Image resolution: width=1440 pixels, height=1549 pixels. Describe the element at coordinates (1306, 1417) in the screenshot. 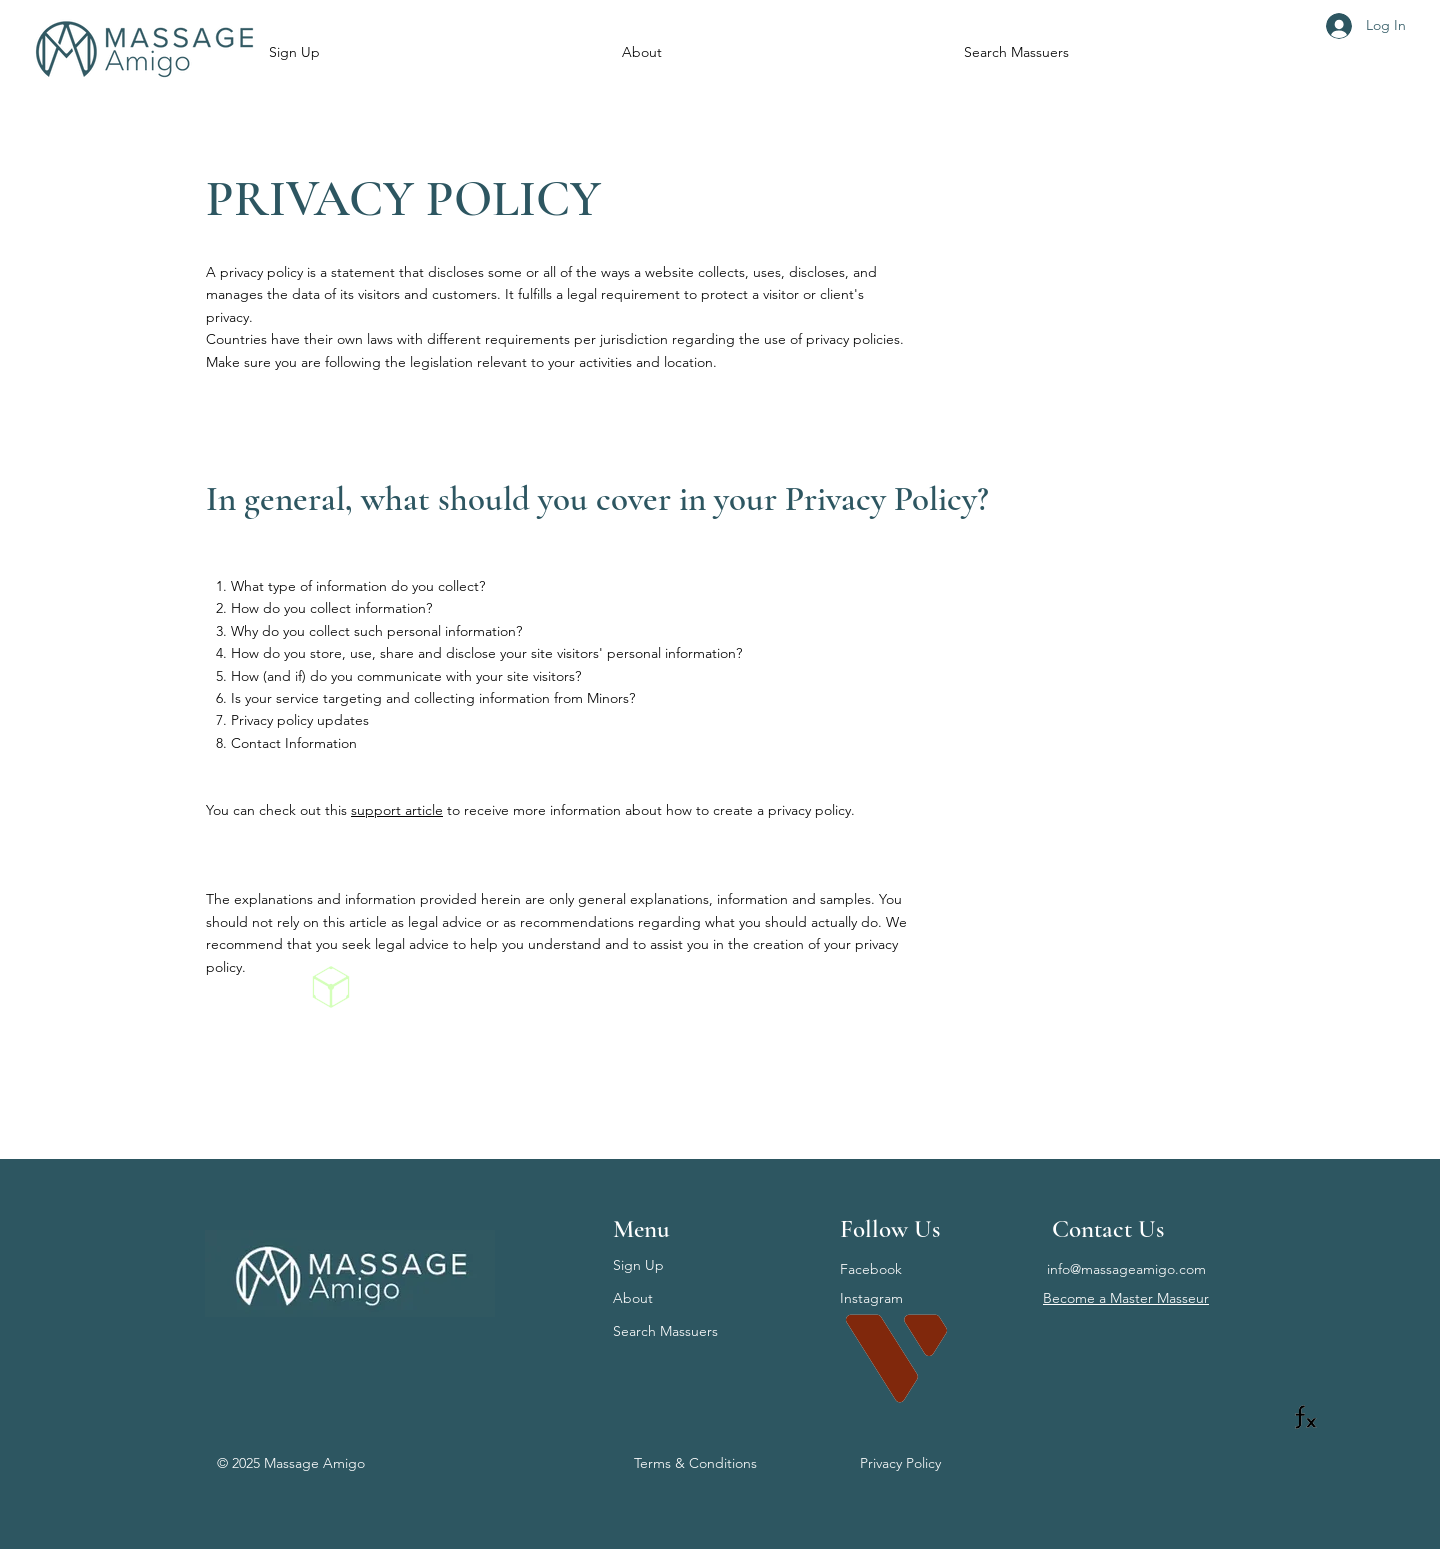

I see `insert a mathematical formula or equation` at that location.